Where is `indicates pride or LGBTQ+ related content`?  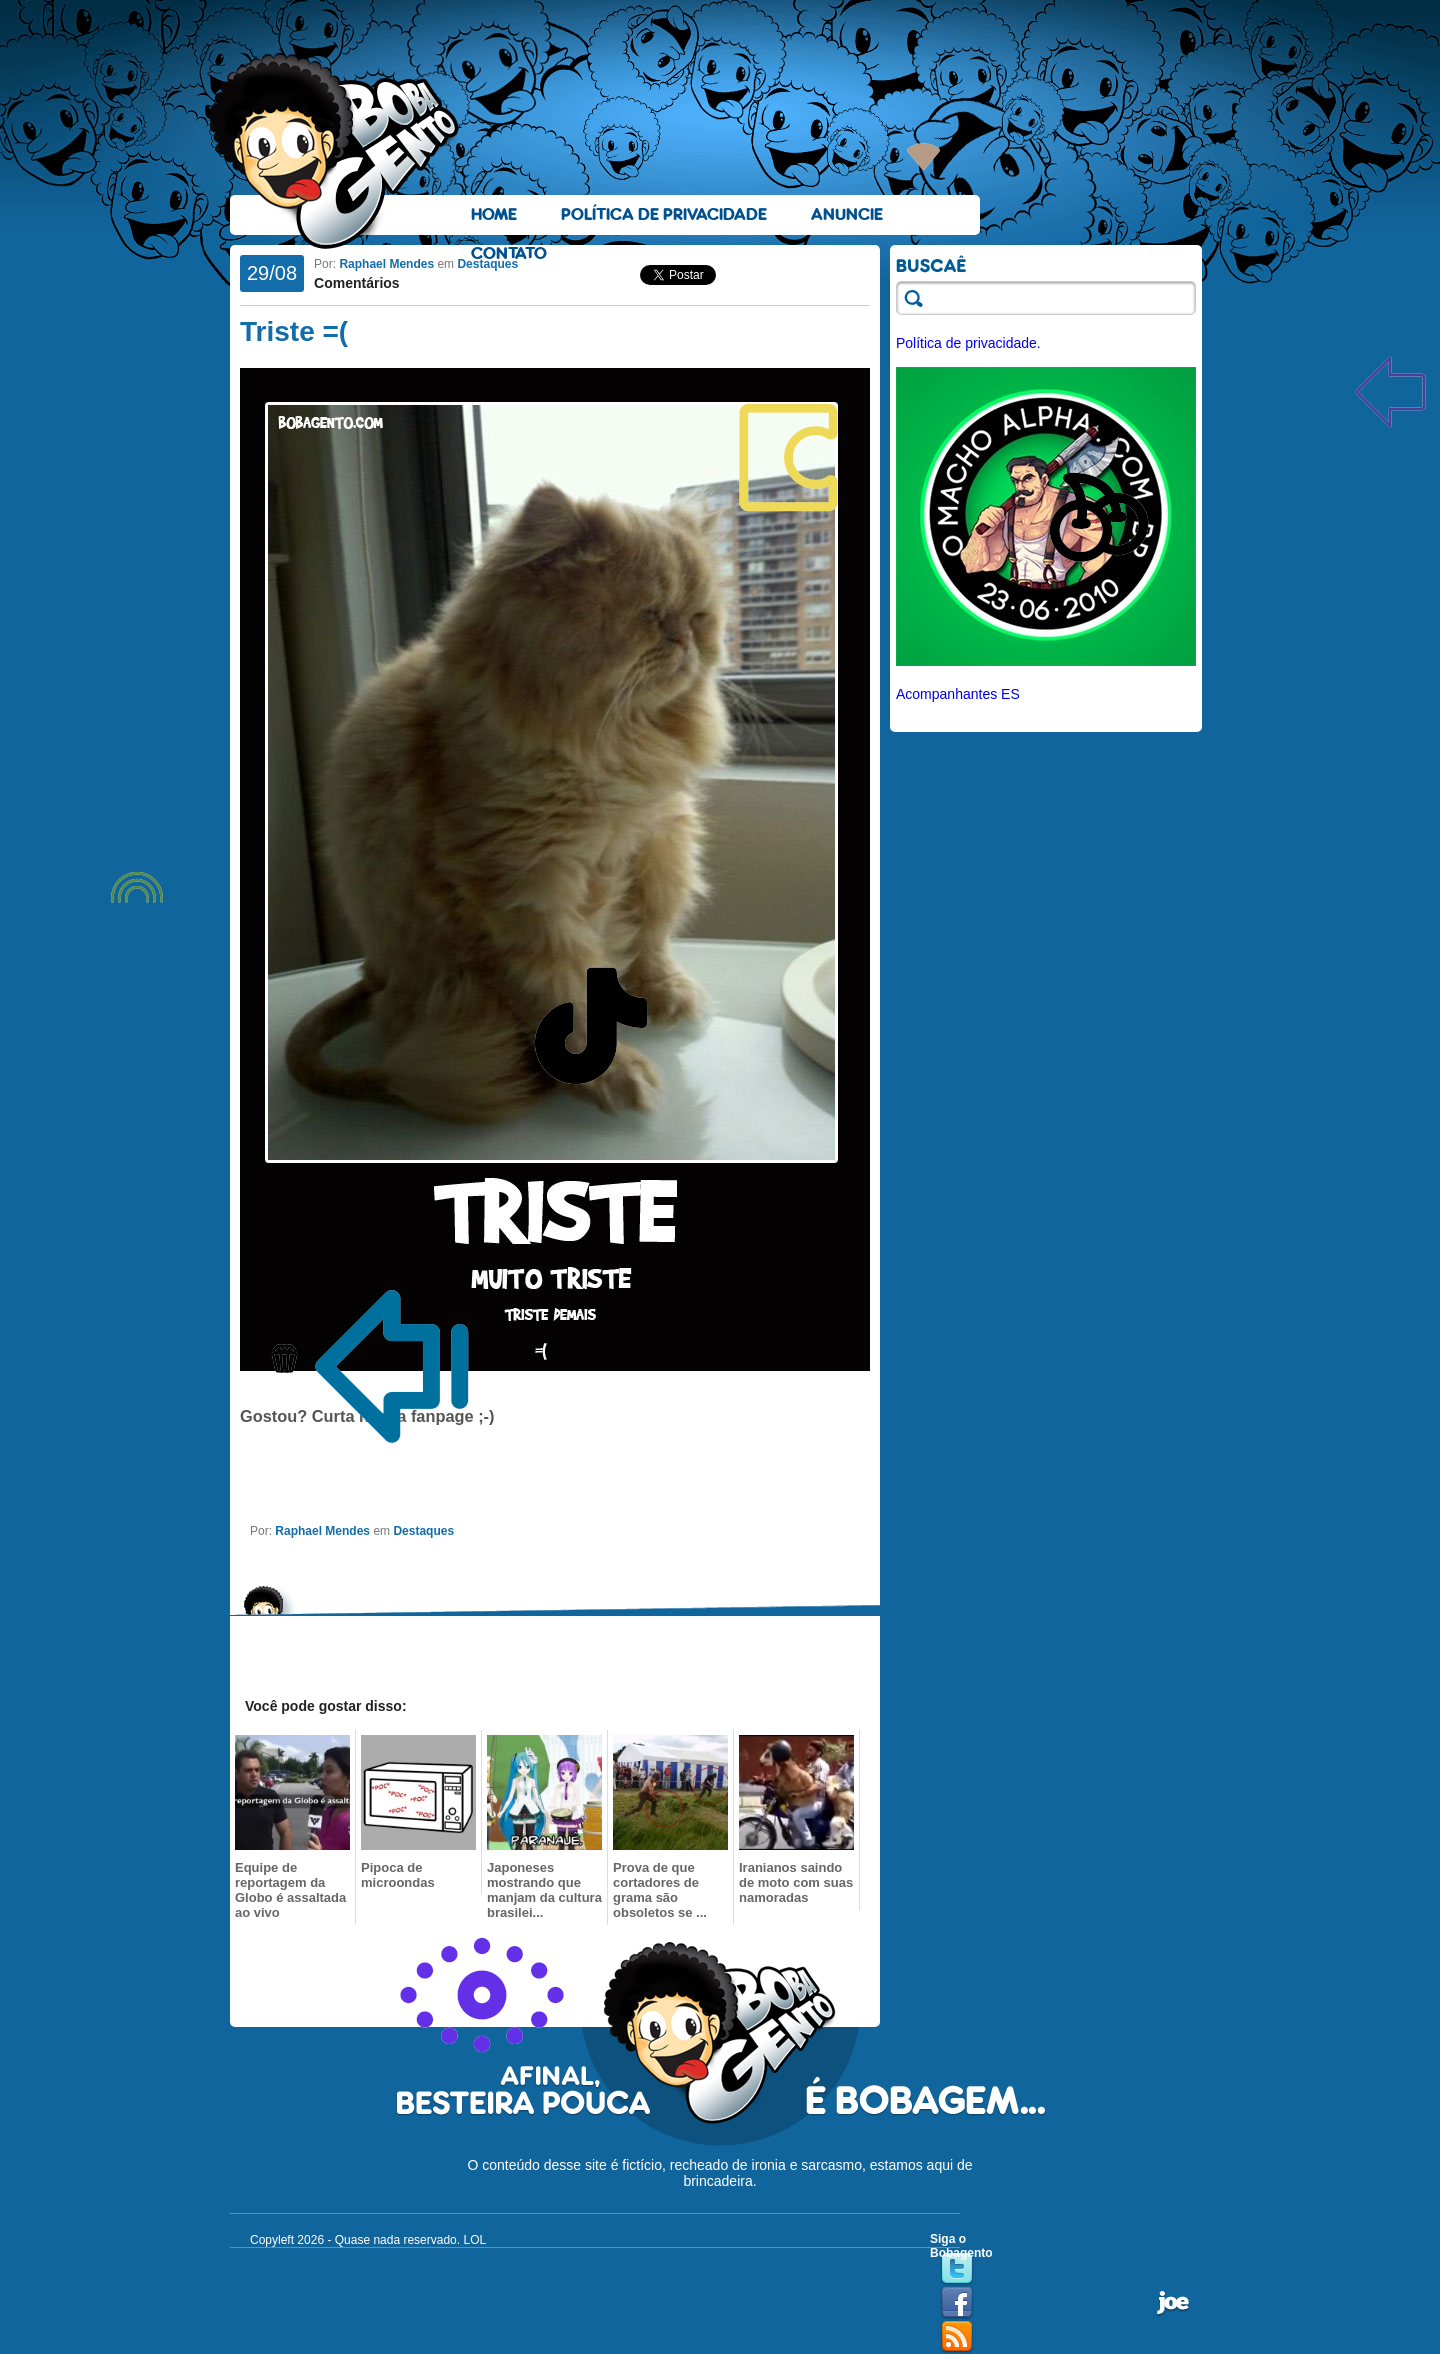 indicates pride or LGBTQ+ related content is located at coordinates (137, 889).